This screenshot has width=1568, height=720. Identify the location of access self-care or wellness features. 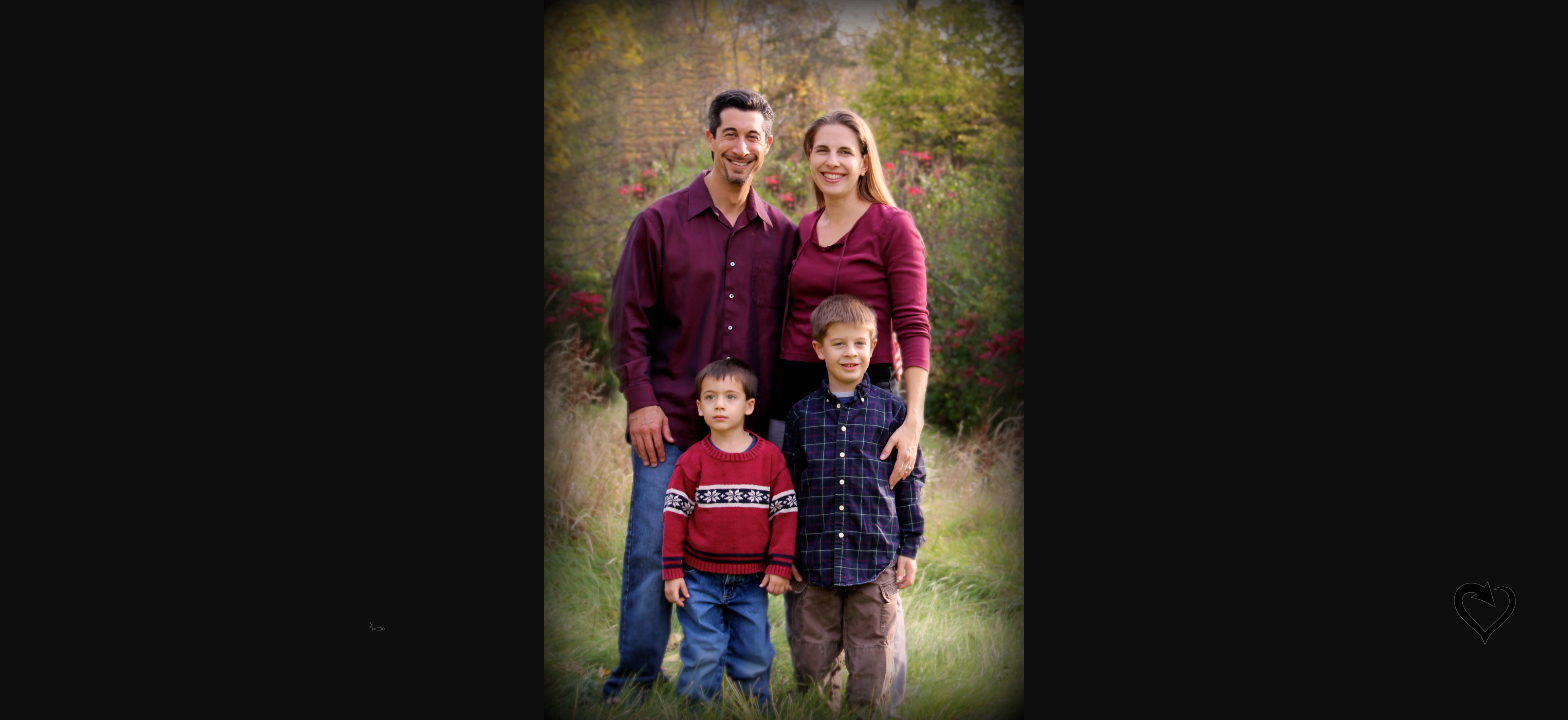
(1485, 613).